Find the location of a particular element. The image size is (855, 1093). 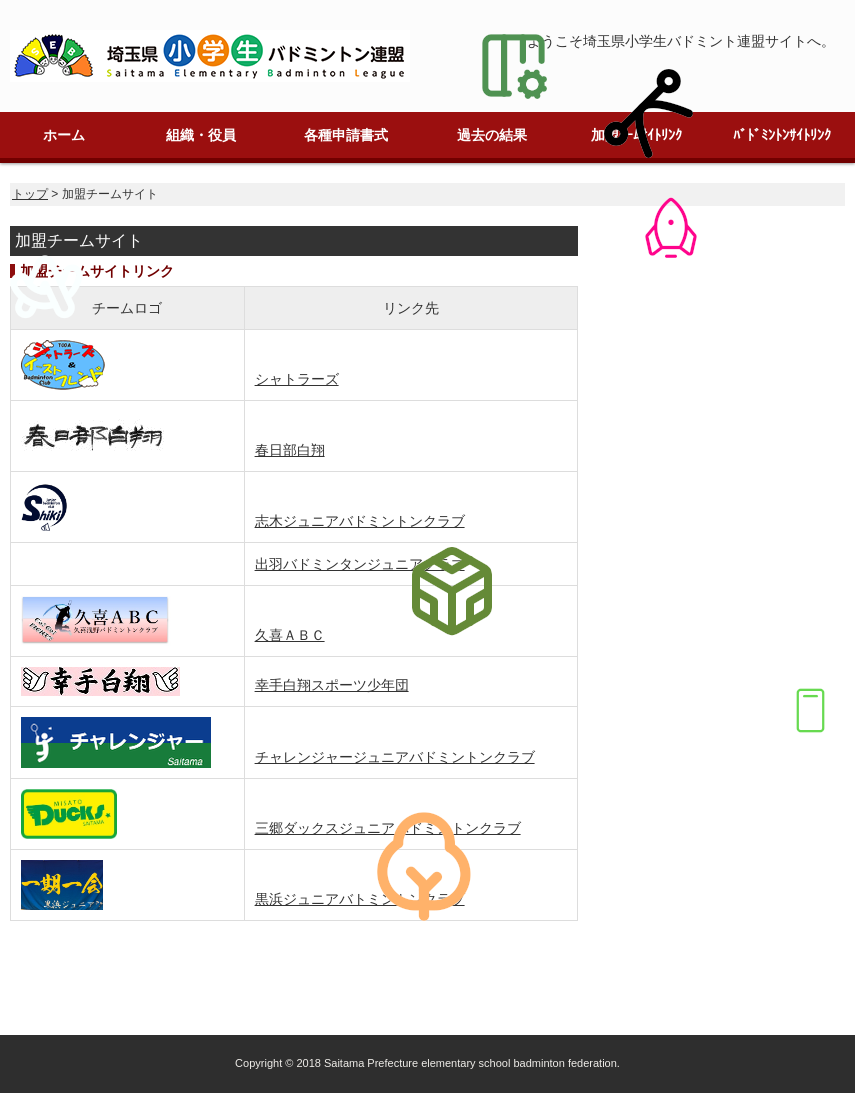

open codesandbox development environment is located at coordinates (452, 591).